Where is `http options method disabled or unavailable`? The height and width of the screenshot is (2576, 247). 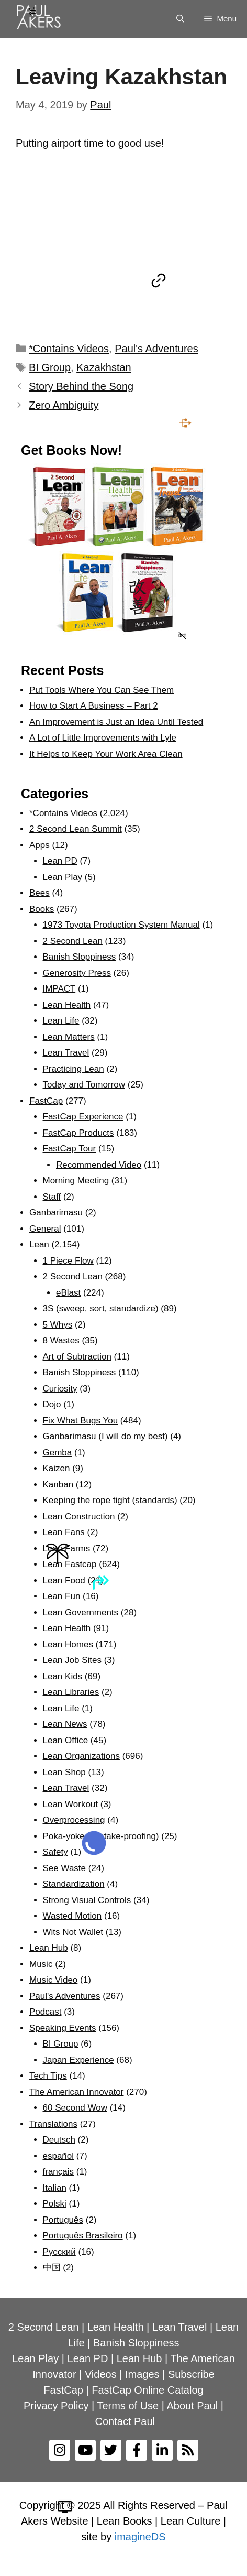 http options method disabled or unavailable is located at coordinates (182, 635).